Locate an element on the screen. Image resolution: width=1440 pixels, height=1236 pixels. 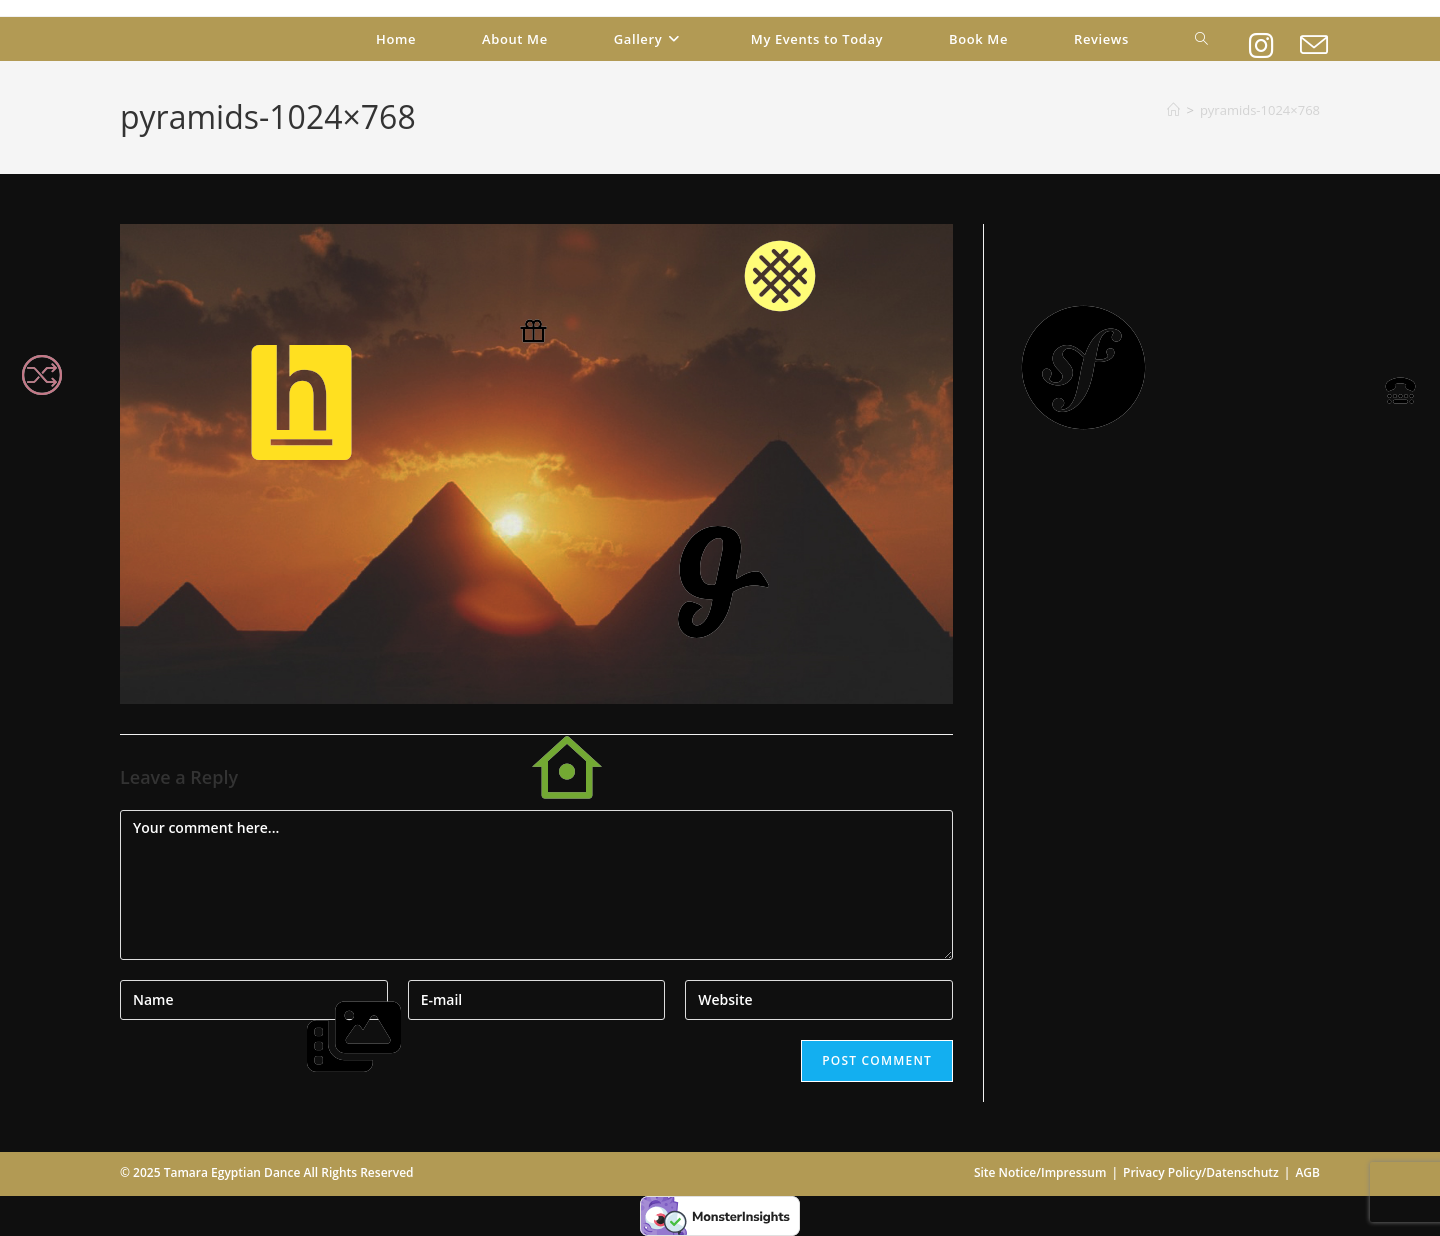
visit hackerearth coding platform is located at coordinates (301, 402).